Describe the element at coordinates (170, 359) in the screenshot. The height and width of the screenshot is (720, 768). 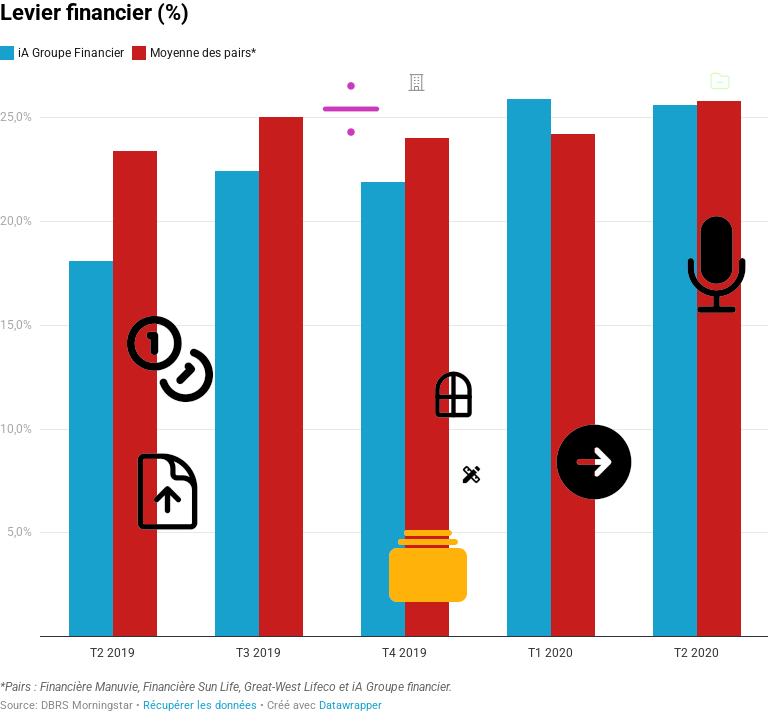
I see `view your coin balance or currency` at that location.